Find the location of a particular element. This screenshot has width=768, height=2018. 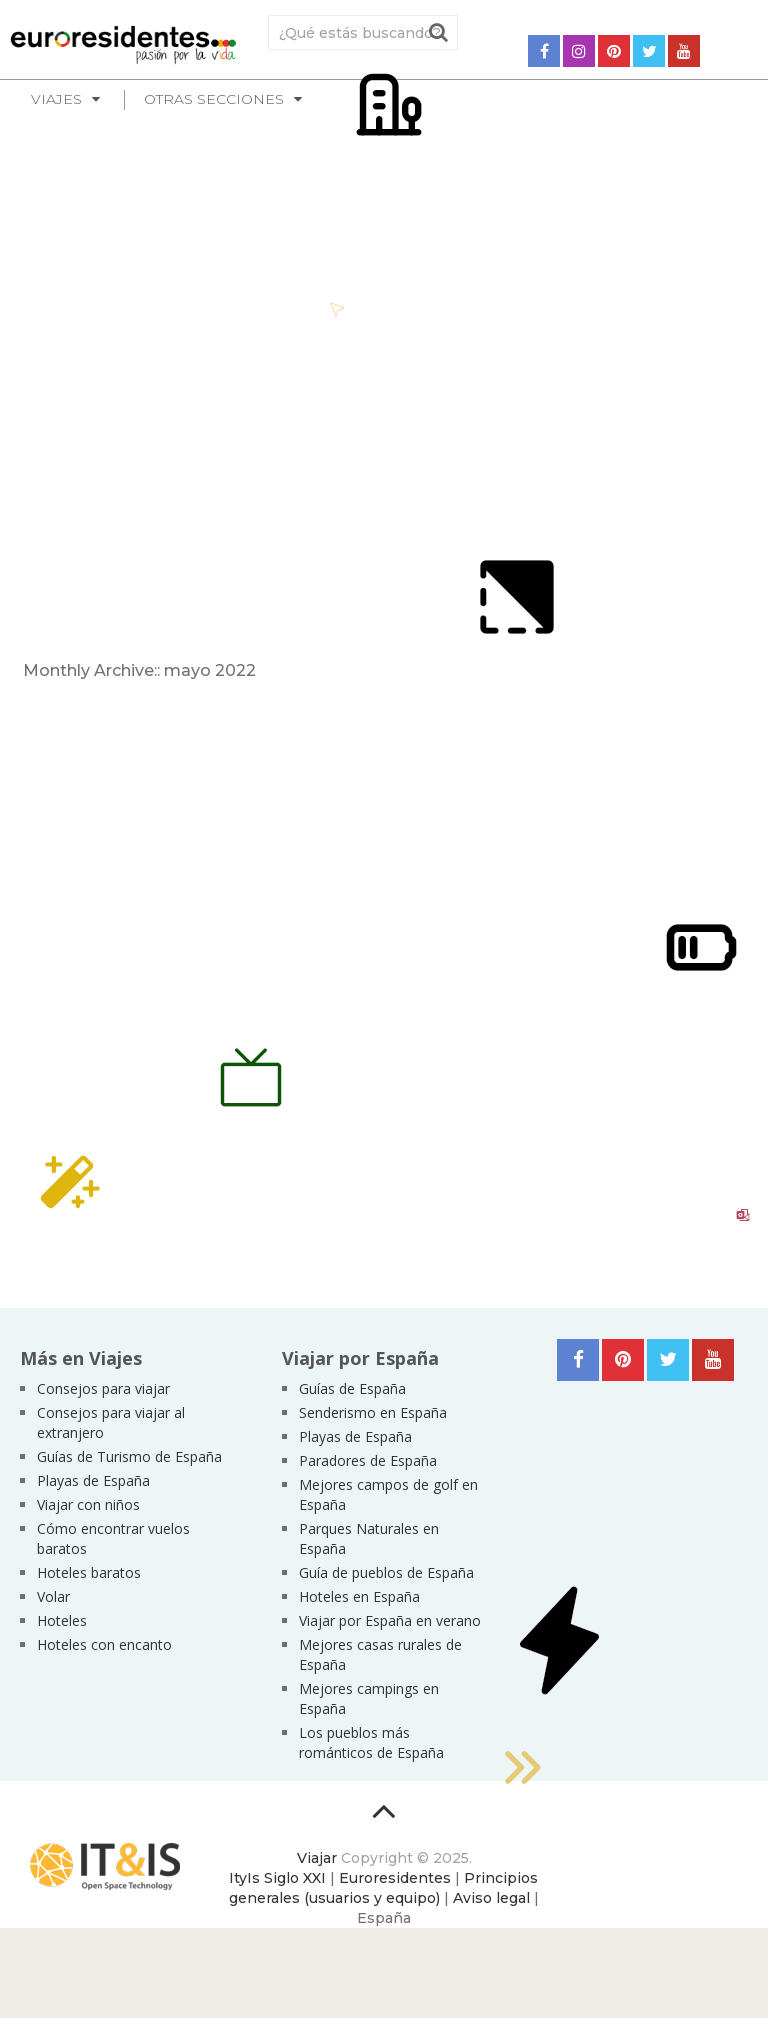

skip forward or advance to the next item is located at coordinates (521, 1767).